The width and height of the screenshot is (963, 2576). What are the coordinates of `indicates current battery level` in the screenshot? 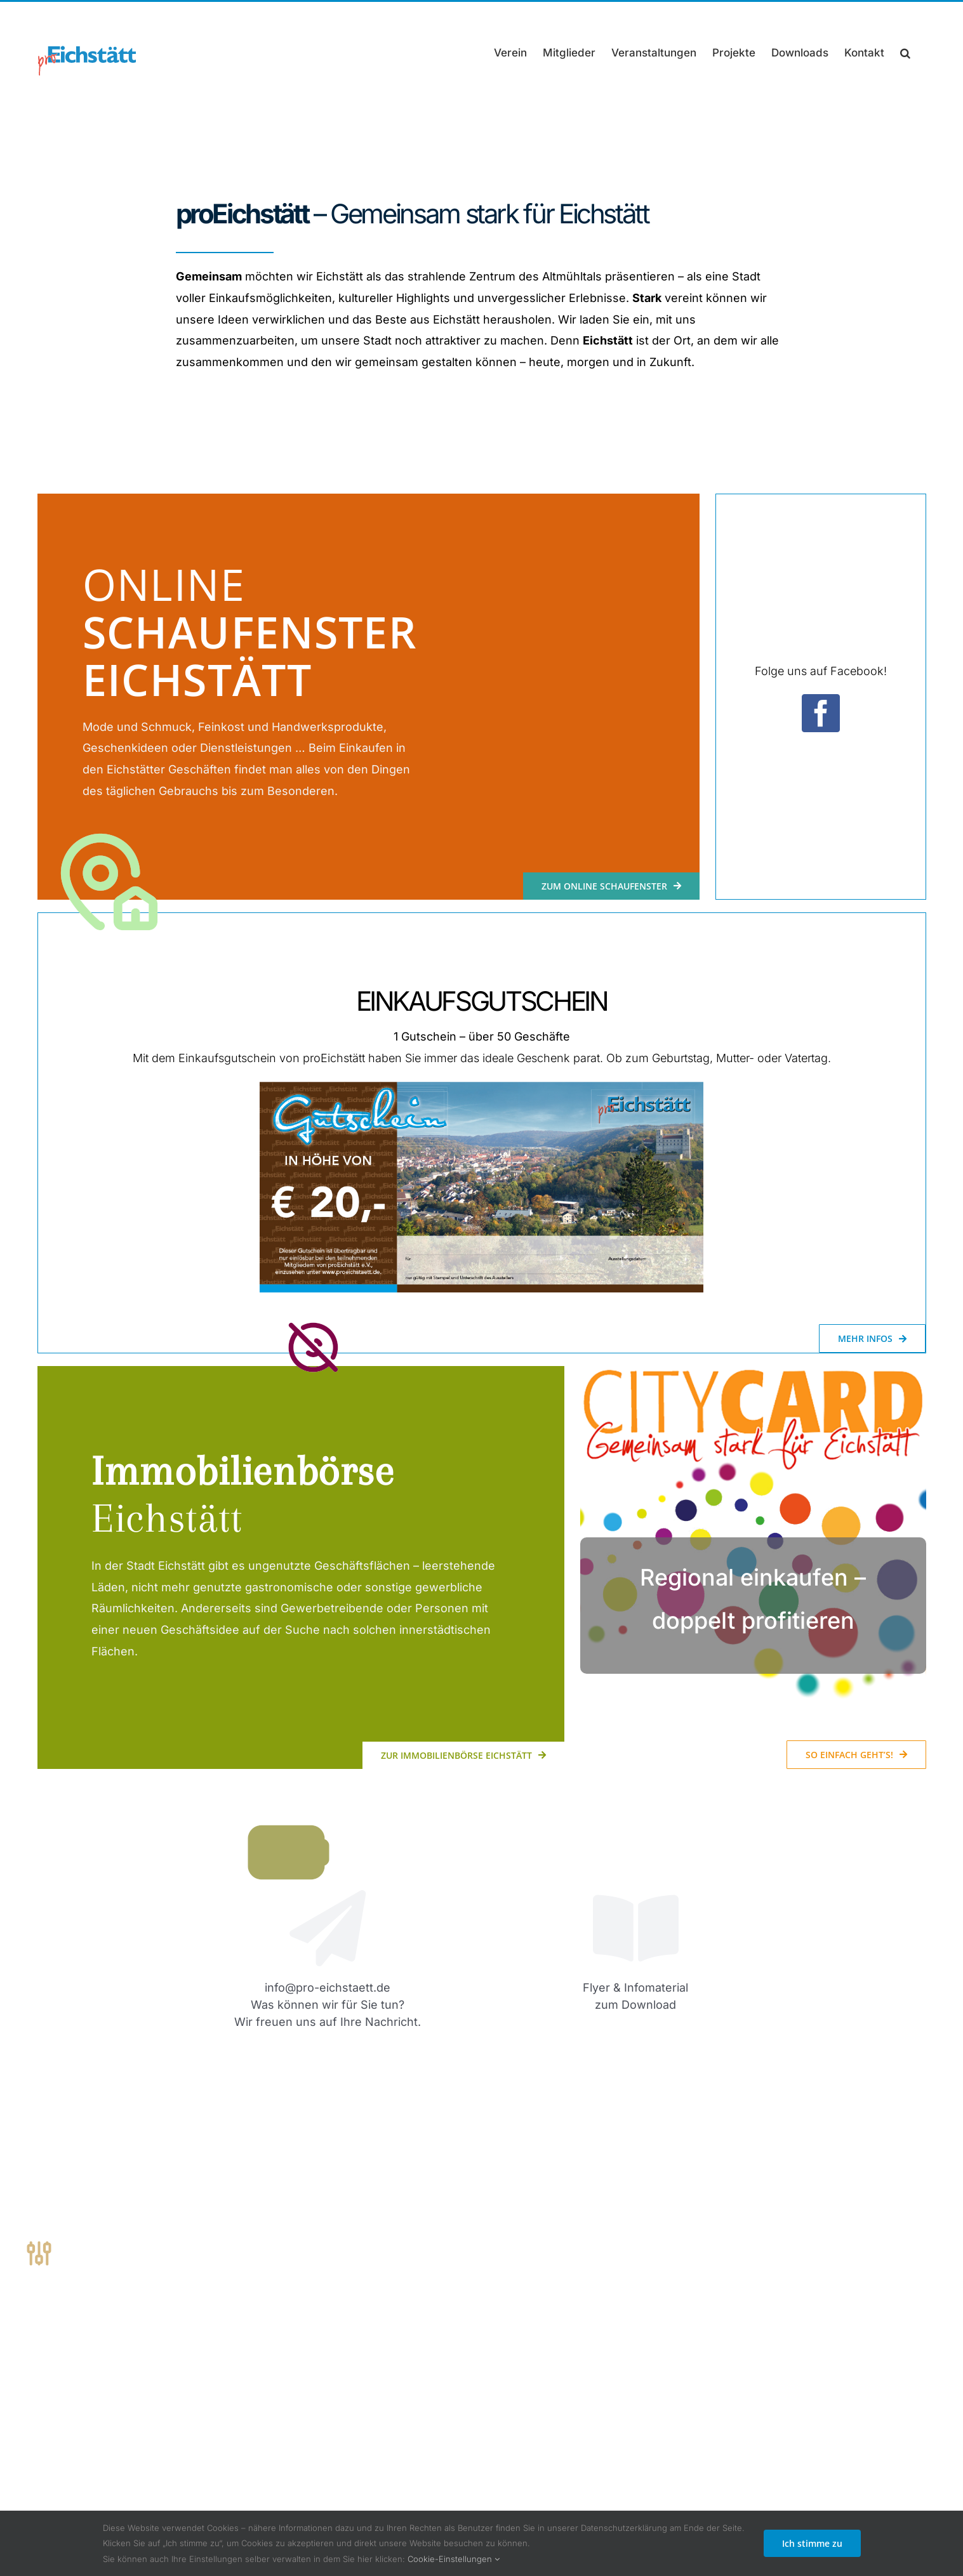 It's located at (288, 1852).